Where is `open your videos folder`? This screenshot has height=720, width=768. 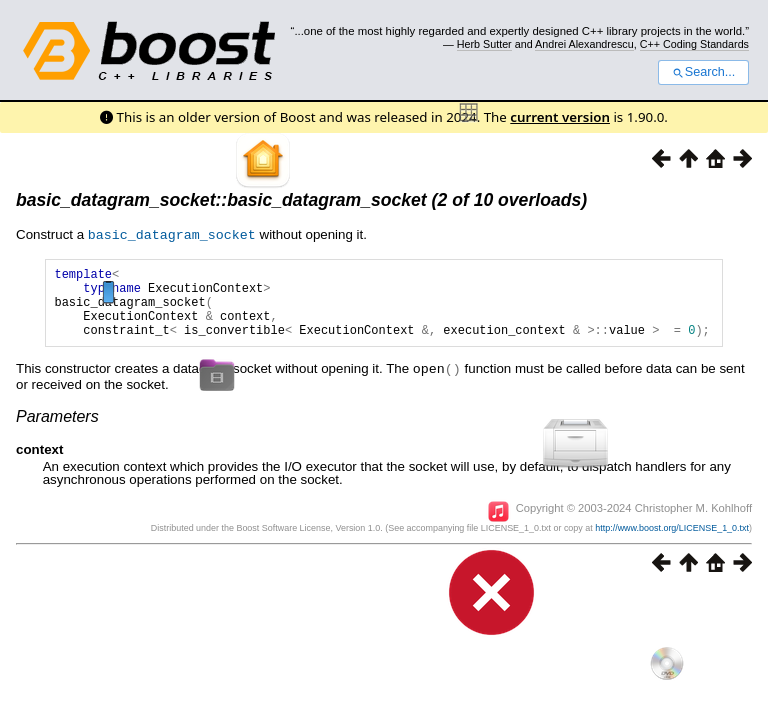
open your videos folder is located at coordinates (217, 375).